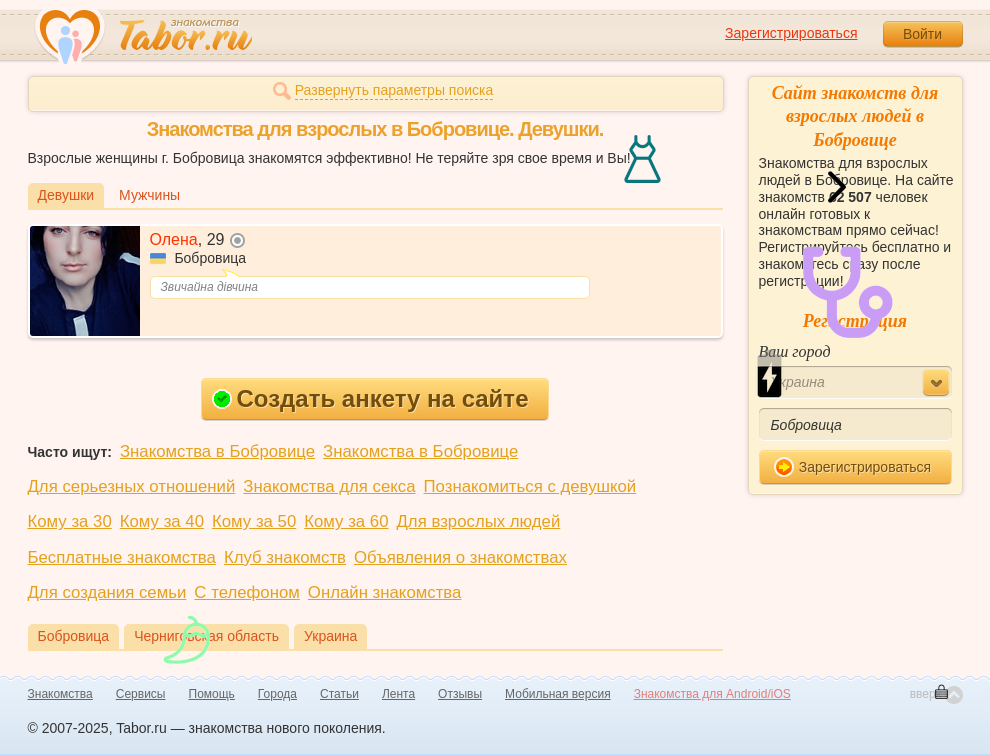 Image resolution: width=990 pixels, height=755 pixels. I want to click on access health or medical features, so click(842, 289).